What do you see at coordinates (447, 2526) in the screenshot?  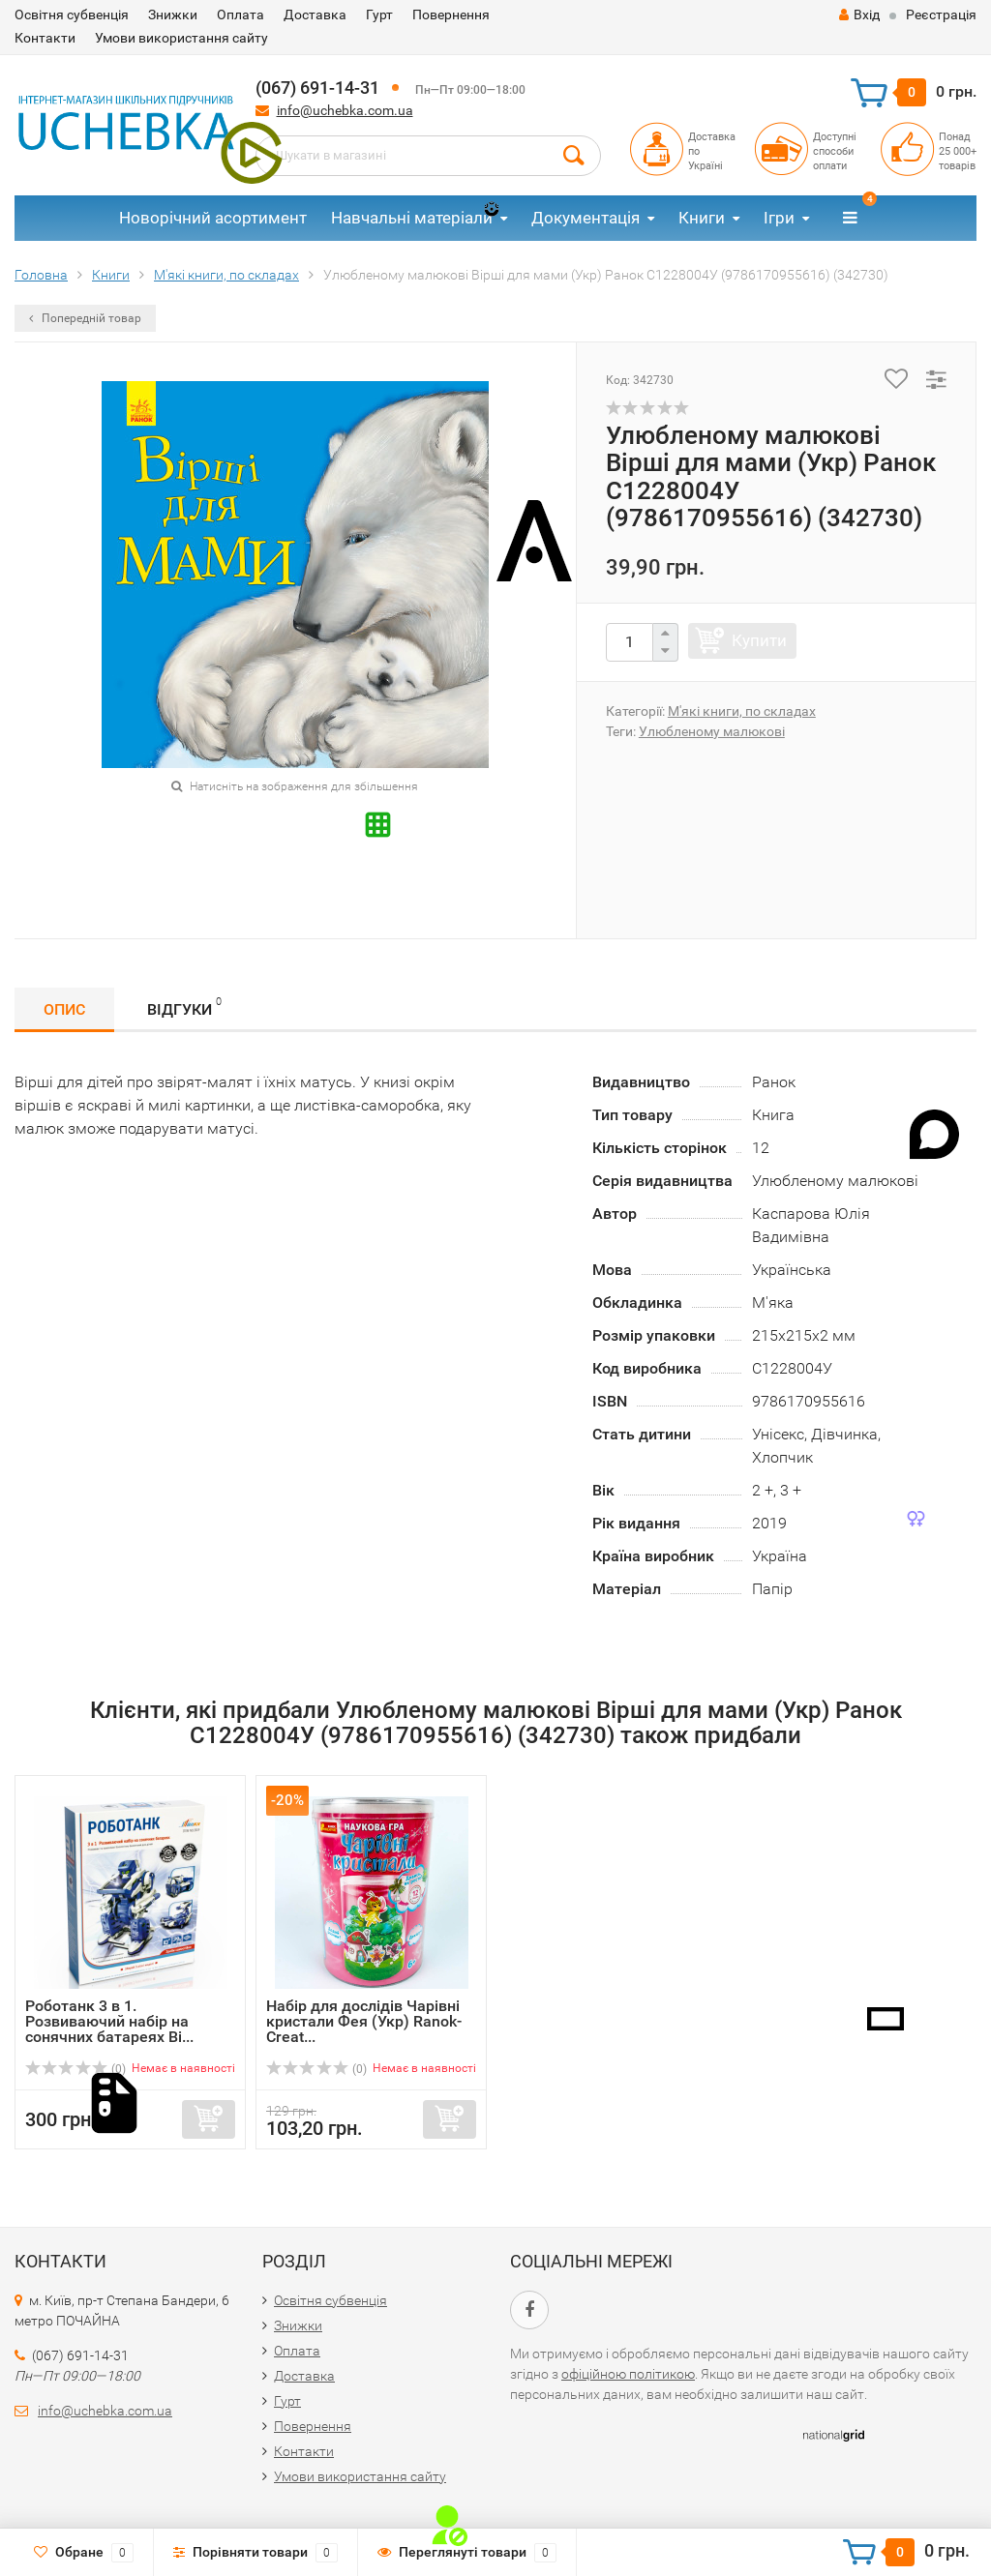 I see `block or ban a user` at bounding box center [447, 2526].